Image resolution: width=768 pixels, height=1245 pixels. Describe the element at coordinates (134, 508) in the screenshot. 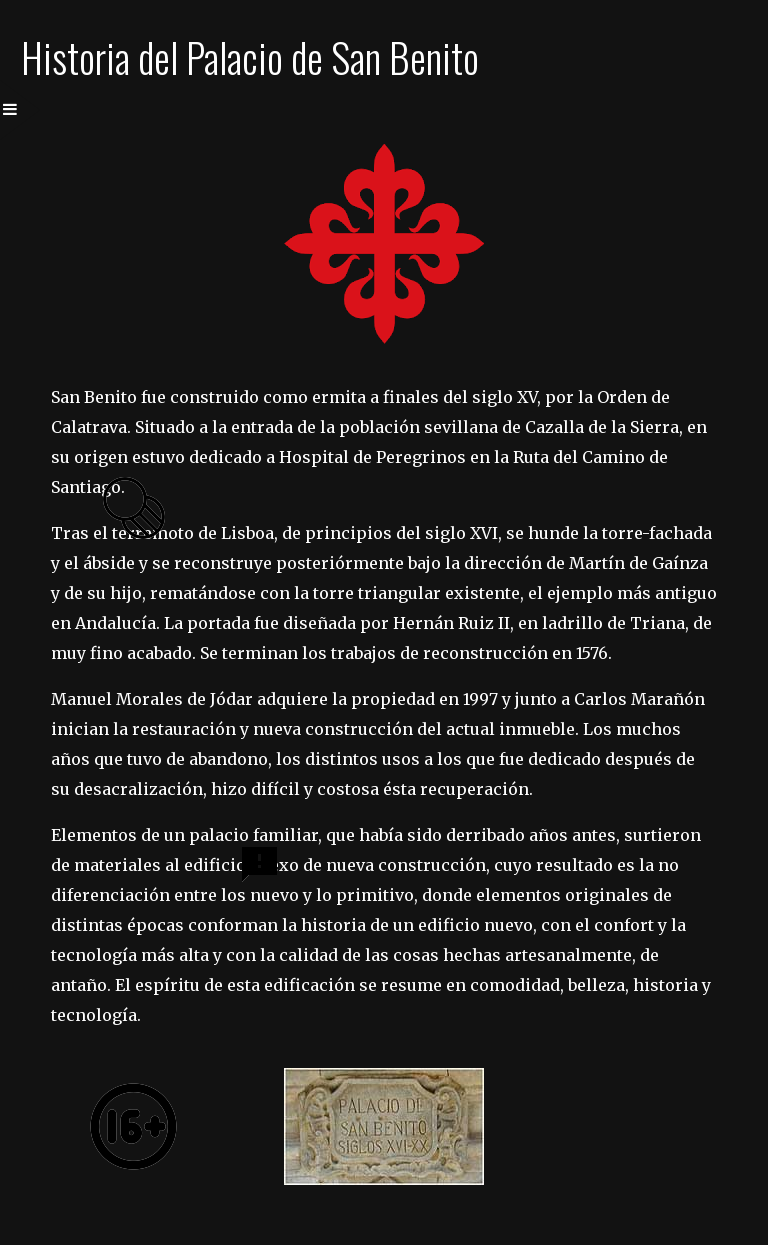

I see `subtract or remove a shape from selection` at that location.